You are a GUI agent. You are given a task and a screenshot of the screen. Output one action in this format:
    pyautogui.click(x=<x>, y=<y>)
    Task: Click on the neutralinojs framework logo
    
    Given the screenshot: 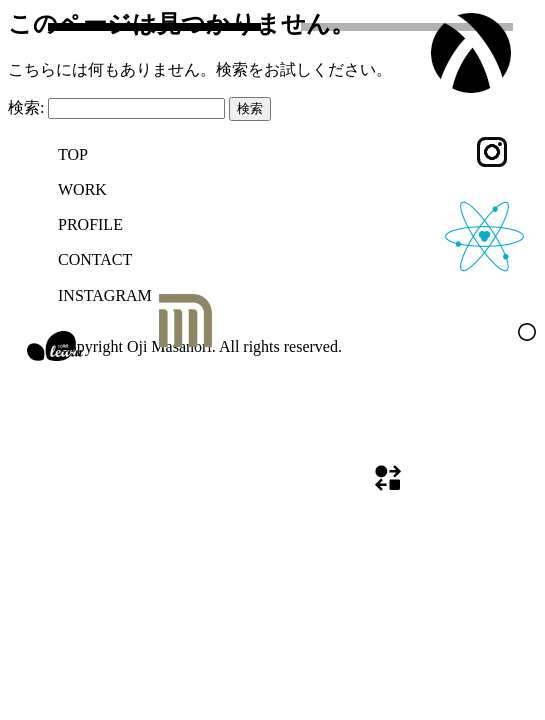 What is the action you would take?
    pyautogui.click(x=484, y=236)
    